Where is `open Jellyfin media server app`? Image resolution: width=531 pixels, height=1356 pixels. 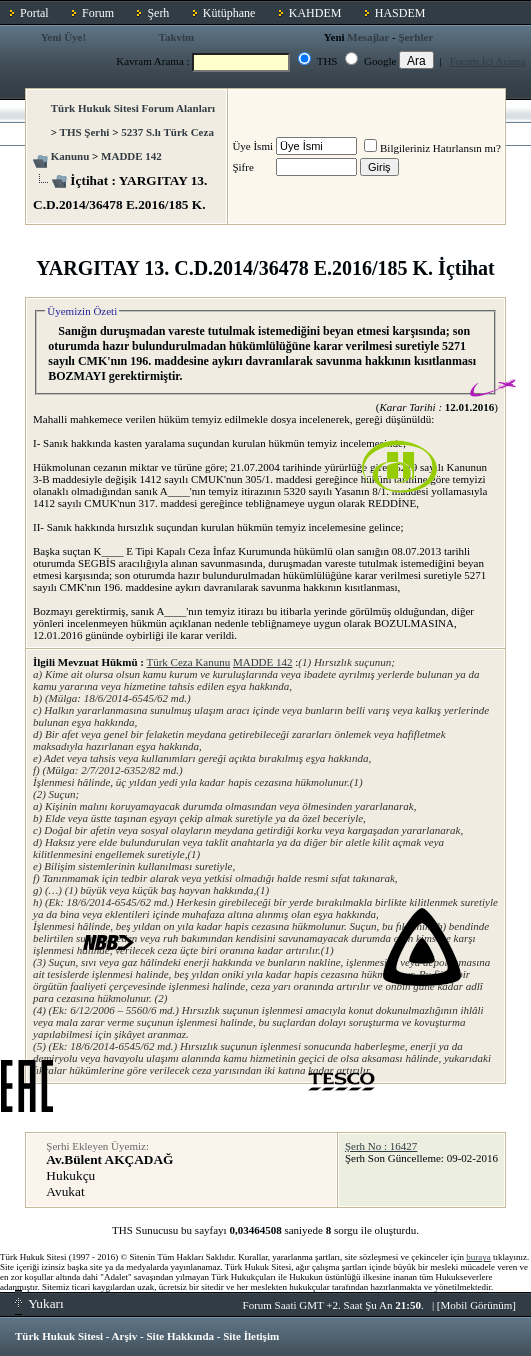 open Jellyfin media server app is located at coordinates (422, 947).